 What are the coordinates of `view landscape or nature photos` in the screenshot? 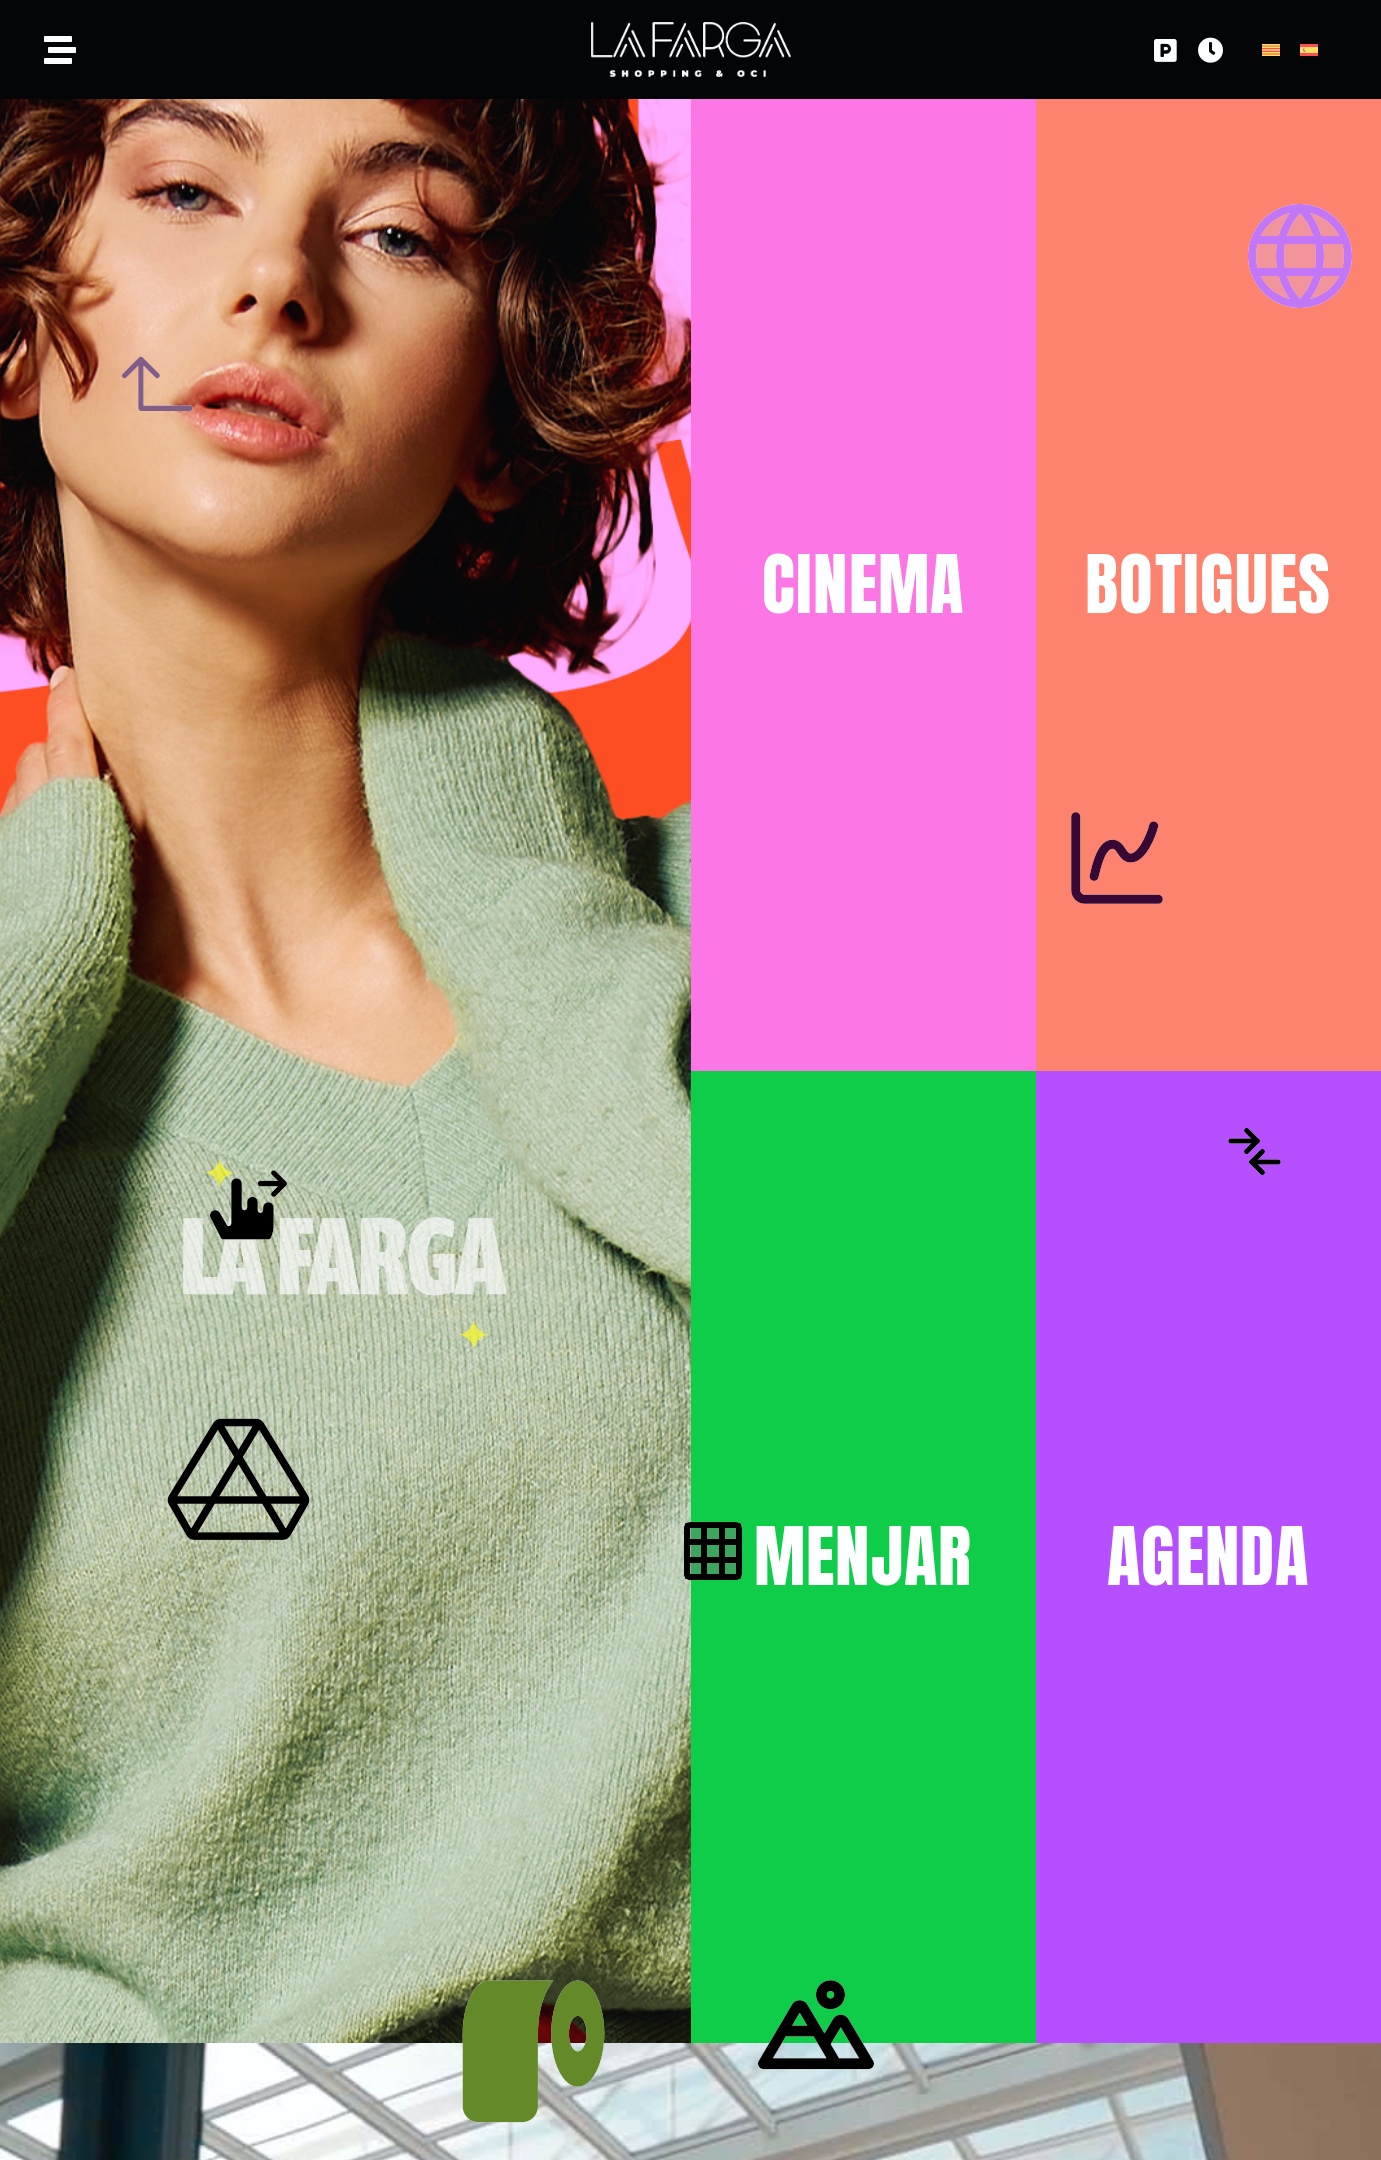 It's located at (816, 2031).